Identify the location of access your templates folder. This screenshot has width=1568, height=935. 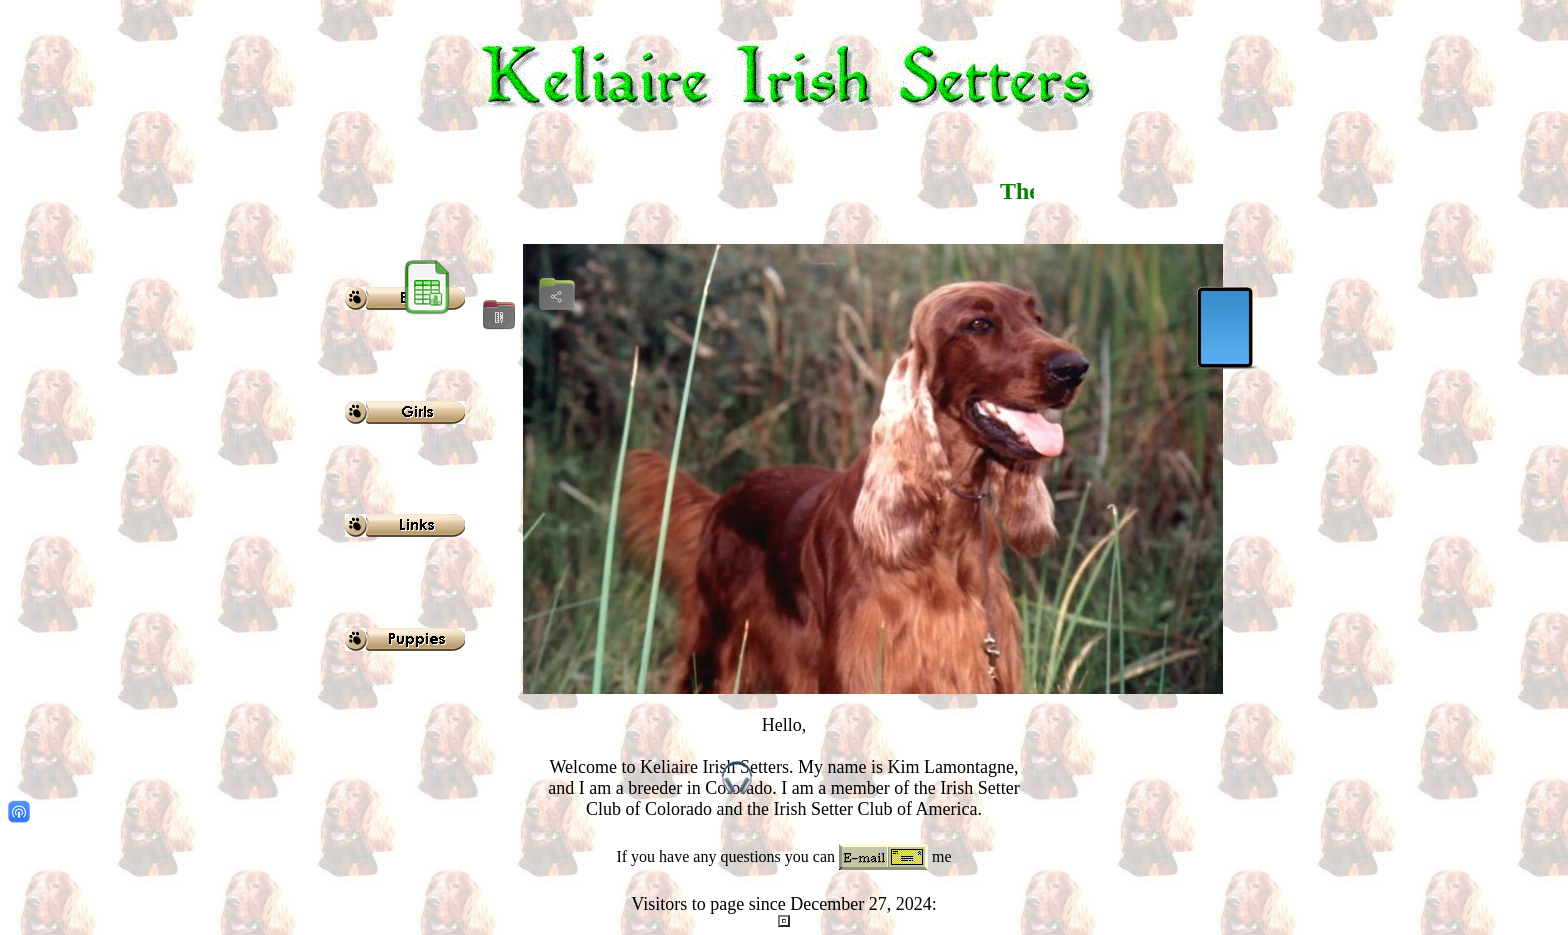
(499, 314).